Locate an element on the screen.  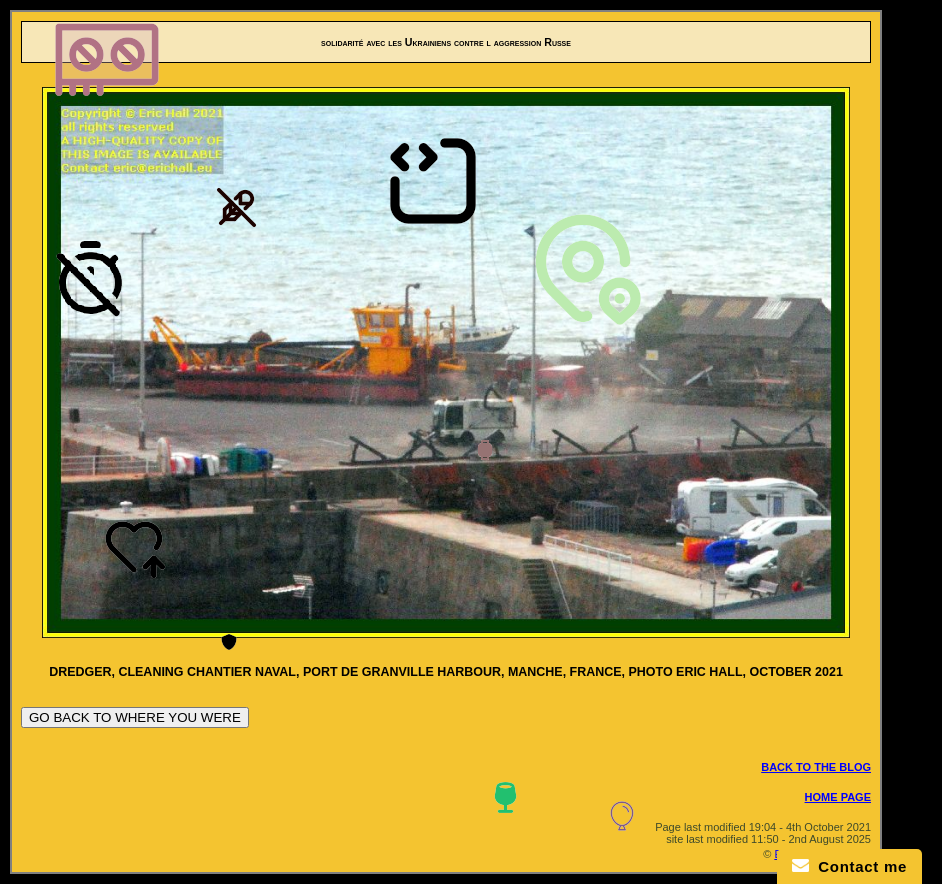
upload or share a favorite item is located at coordinates (134, 547).